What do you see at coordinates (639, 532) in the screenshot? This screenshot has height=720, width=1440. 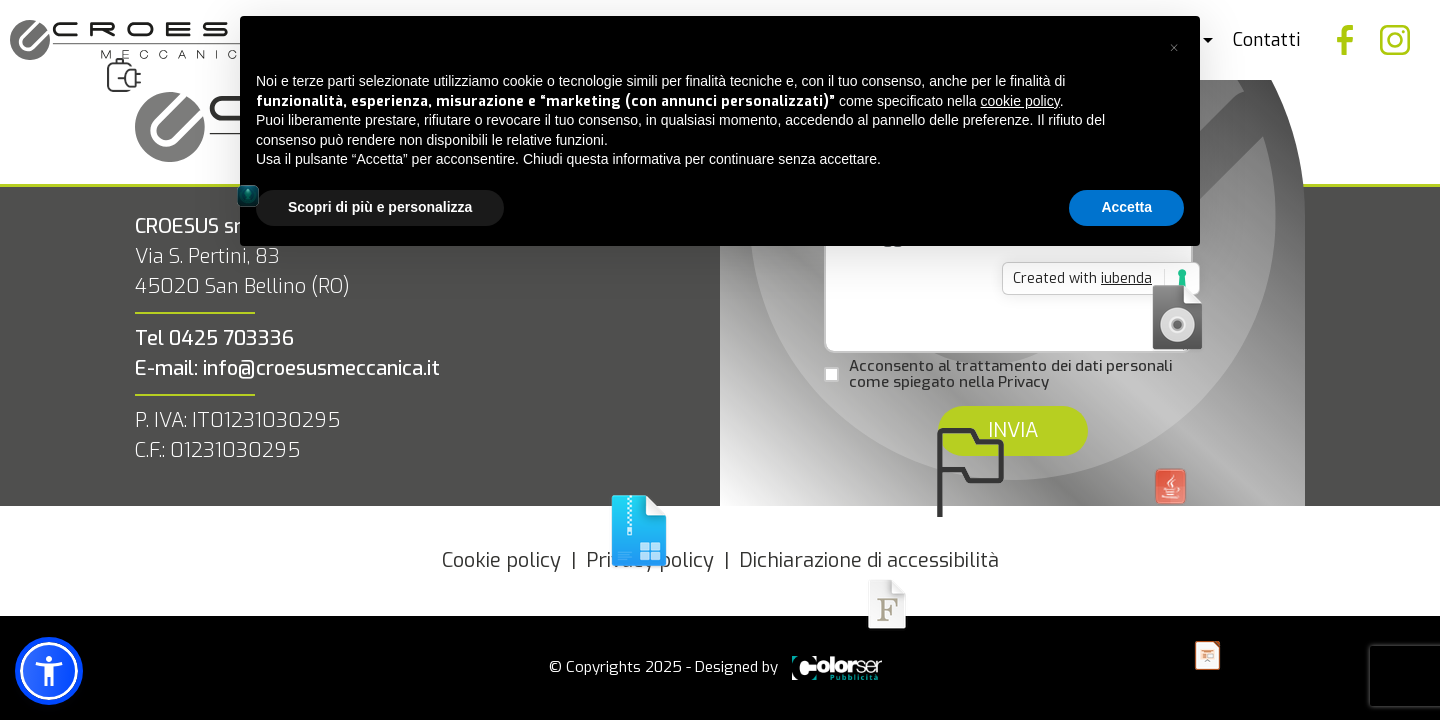 I see `windows imaging format archive file` at bounding box center [639, 532].